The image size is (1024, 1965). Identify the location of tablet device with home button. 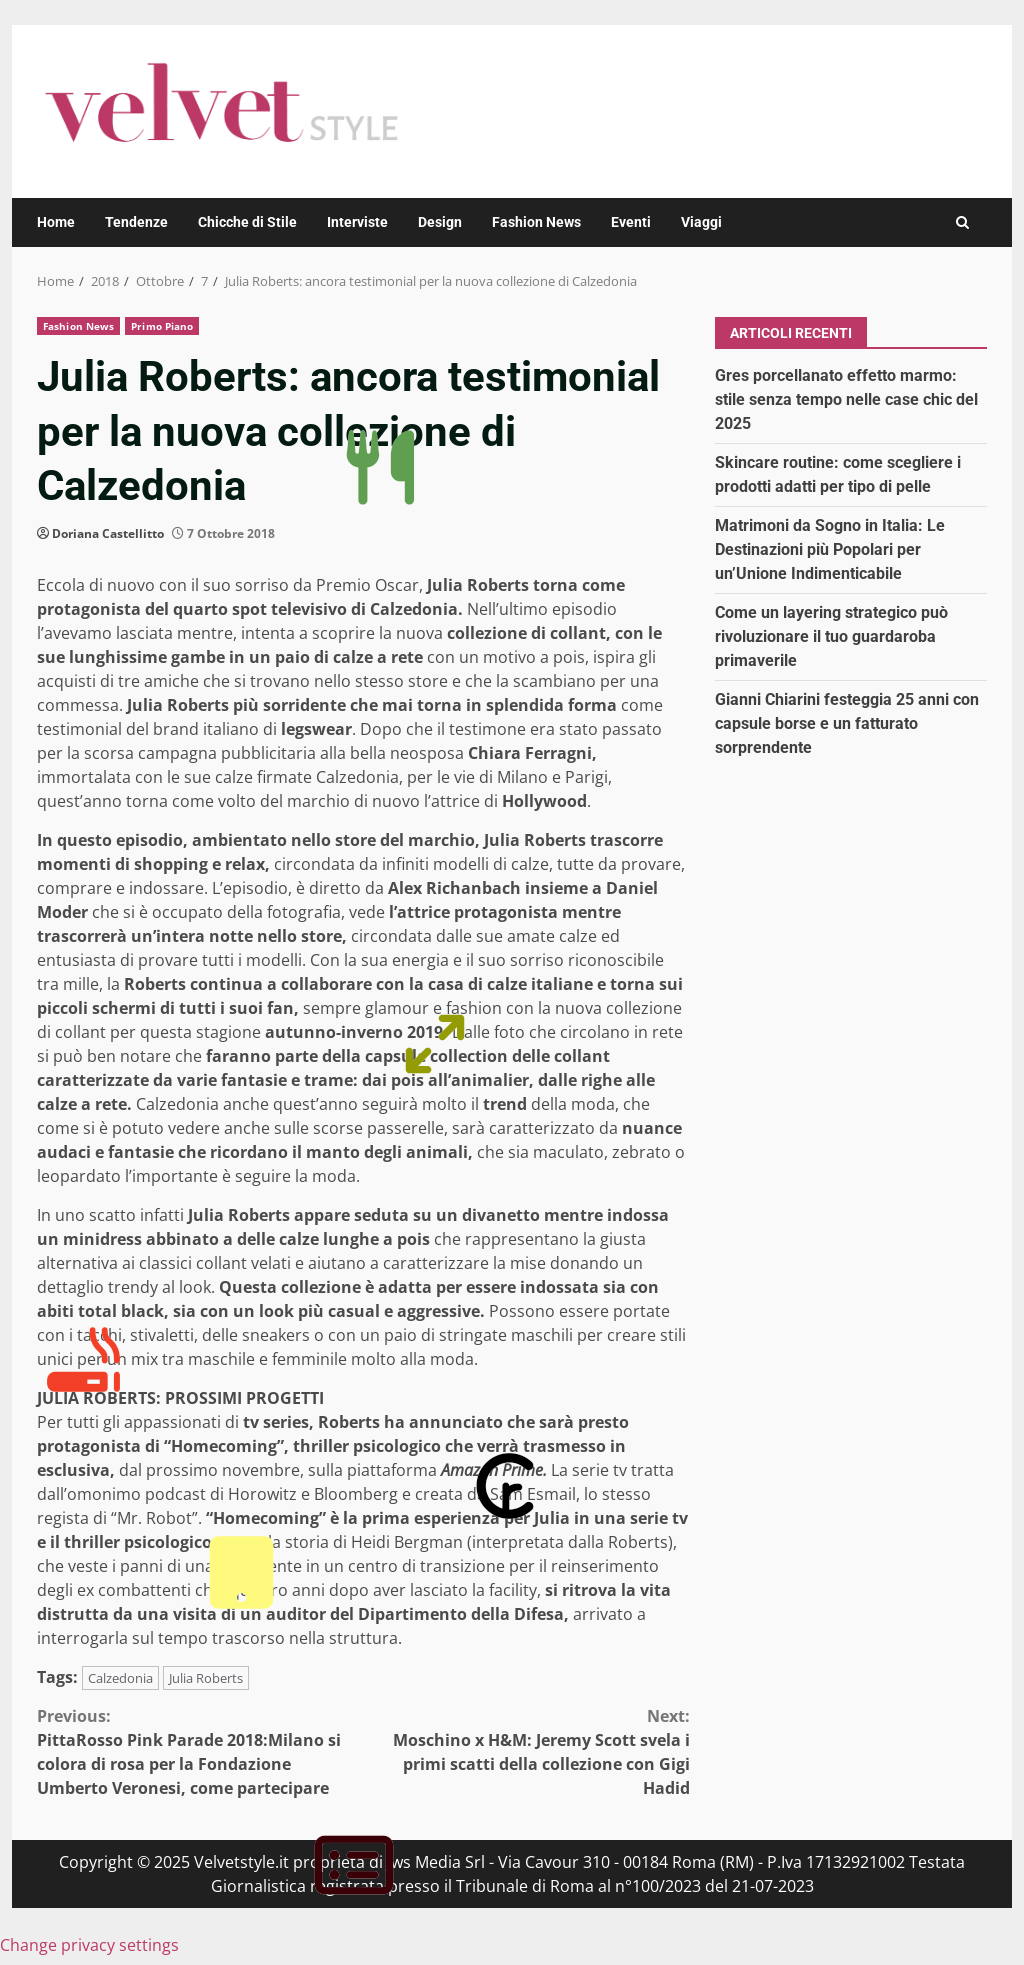
(241, 1572).